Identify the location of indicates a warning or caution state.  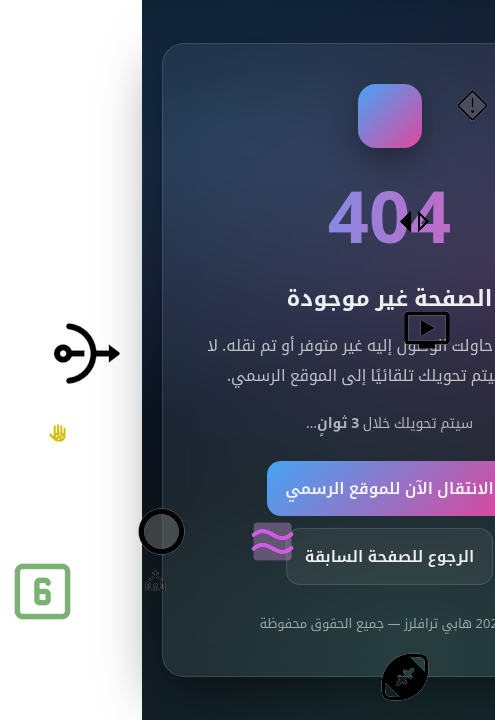
(472, 105).